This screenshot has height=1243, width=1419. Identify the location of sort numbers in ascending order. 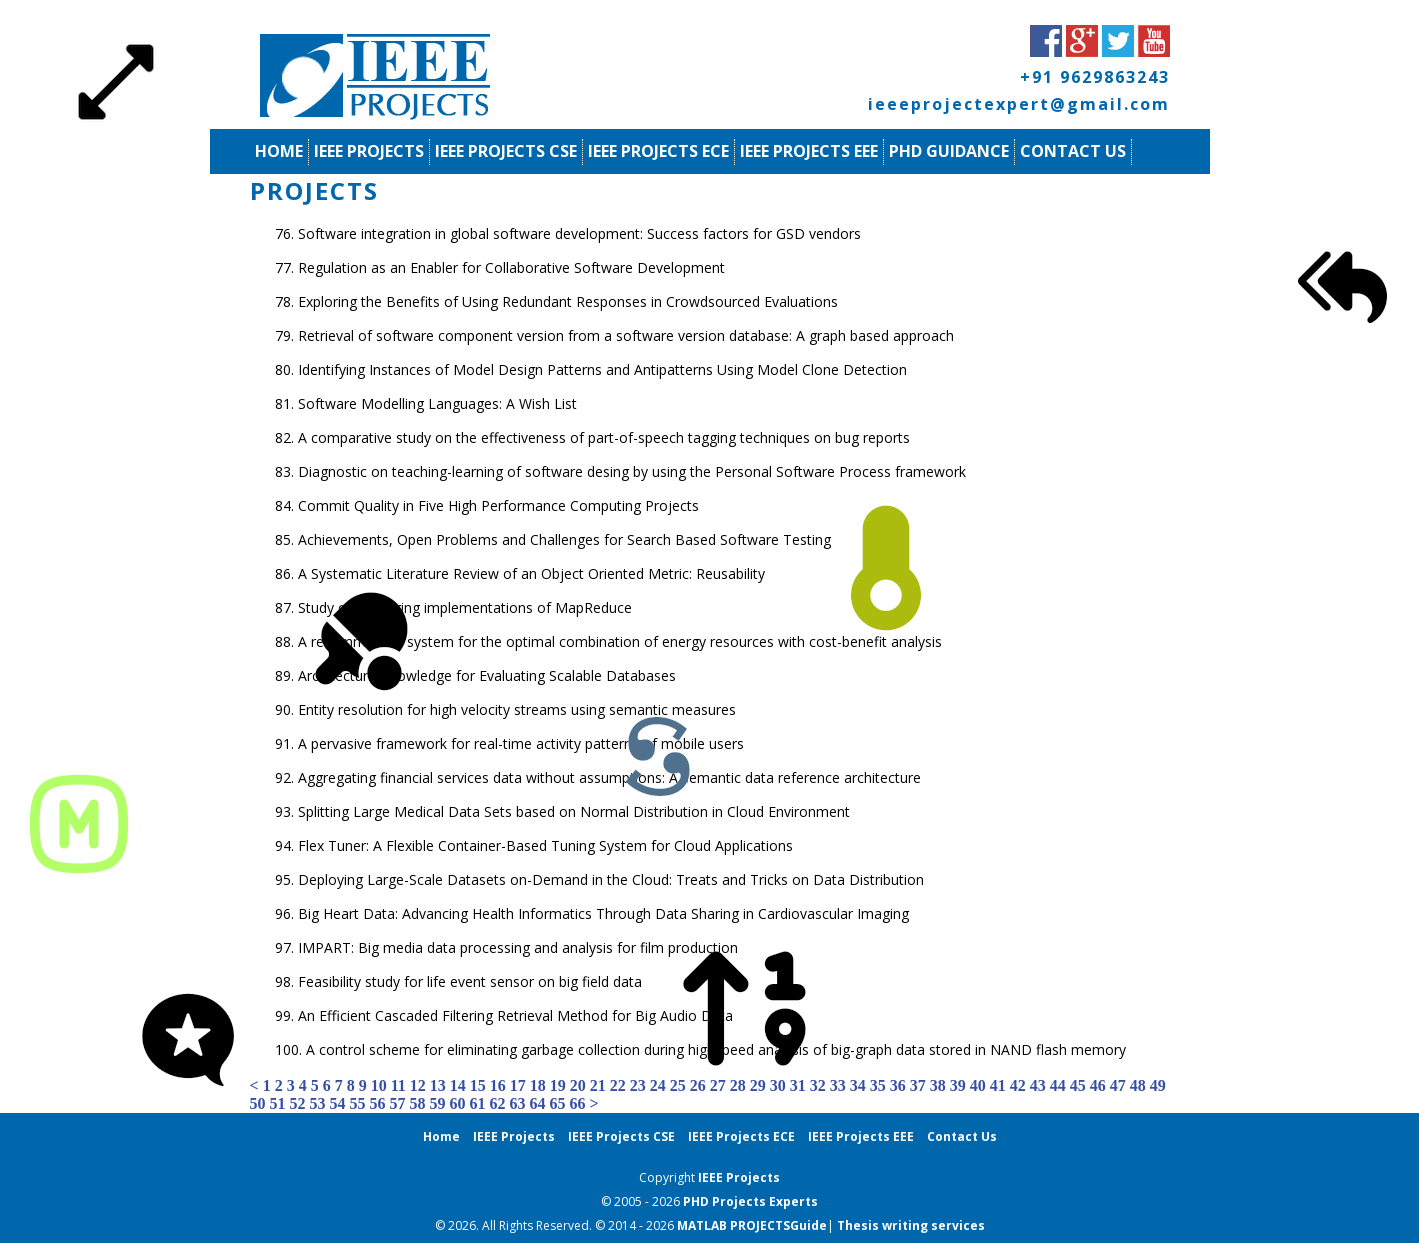
(748, 1008).